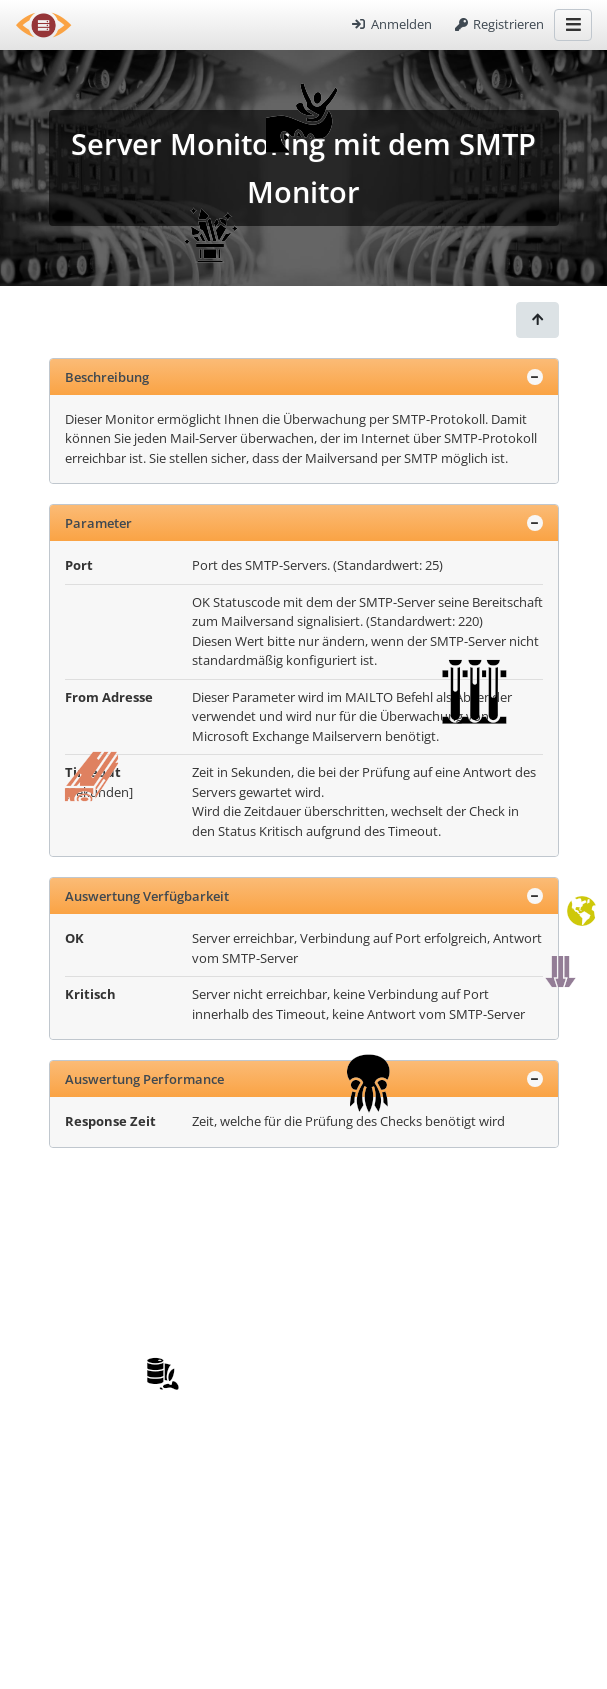  Describe the element at coordinates (162, 1373) in the screenshot. I see `indicates a leaking or damaged container` at that location.